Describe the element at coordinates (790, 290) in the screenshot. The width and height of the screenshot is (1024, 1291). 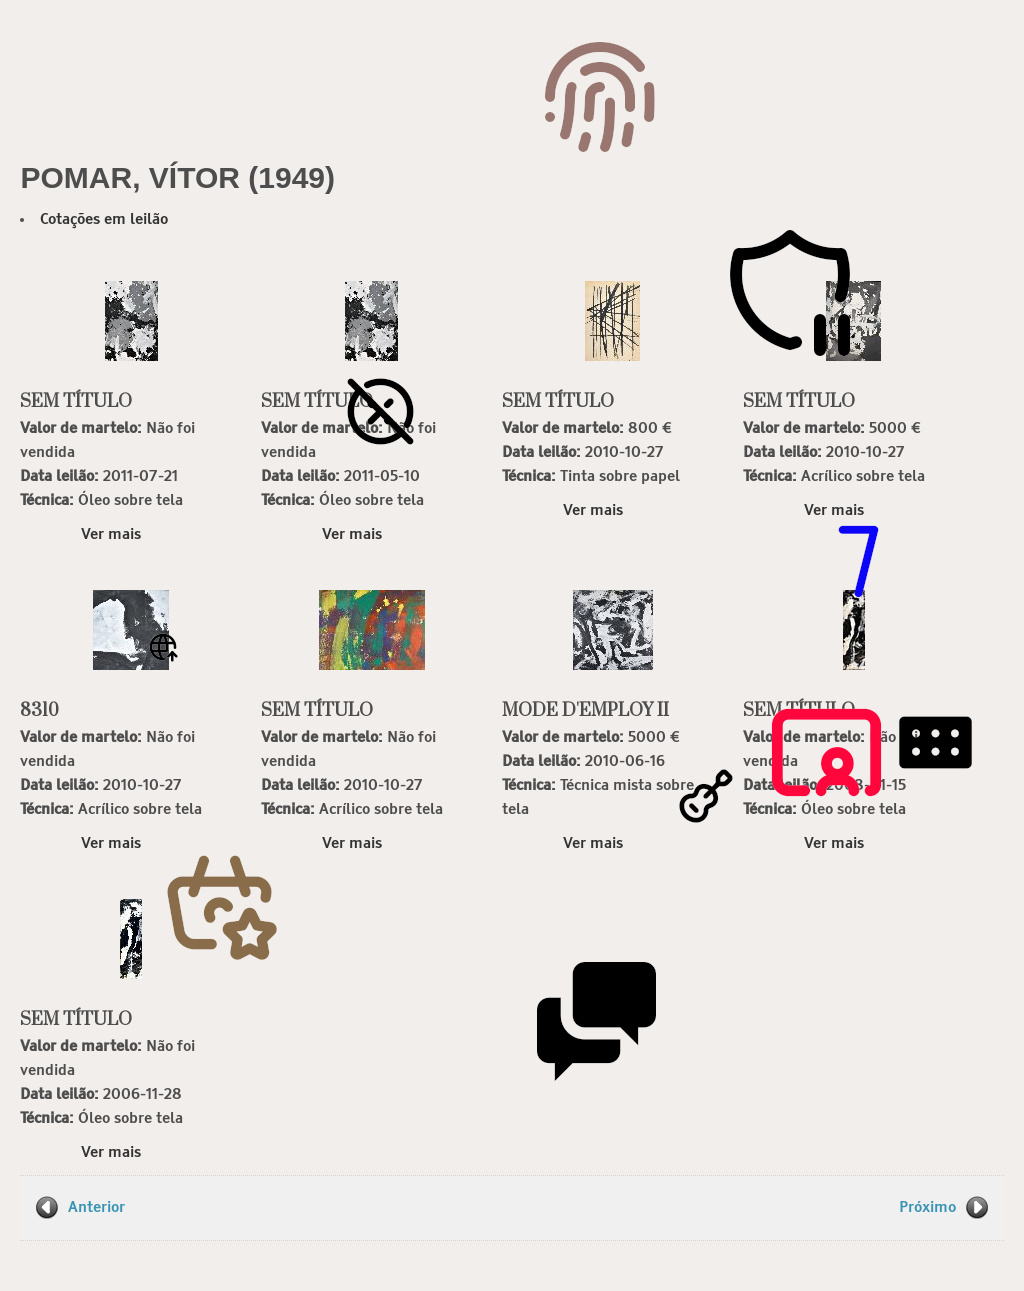
I see `pause security protection temporarily` at that location.